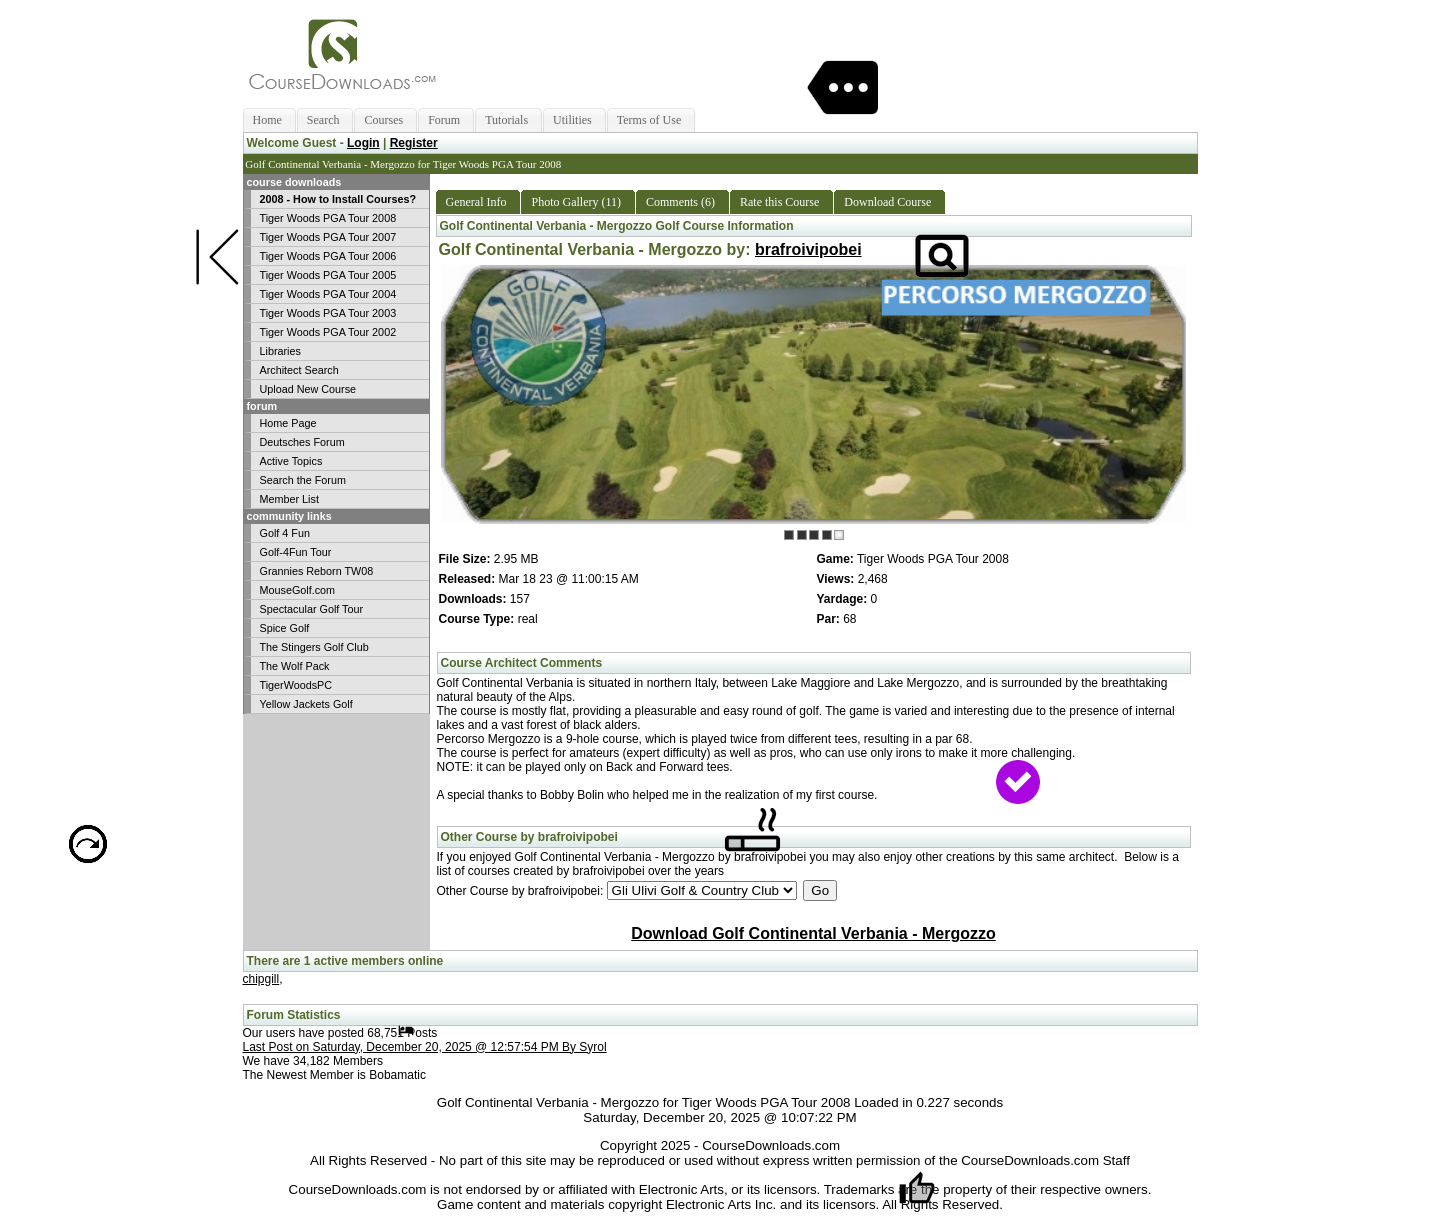 This screenshot has height=1225, width=1440. What do you see at coordinates (942, 256) in the screenshot?
I see `search within the current page or document` at bounding box center [942, 256].